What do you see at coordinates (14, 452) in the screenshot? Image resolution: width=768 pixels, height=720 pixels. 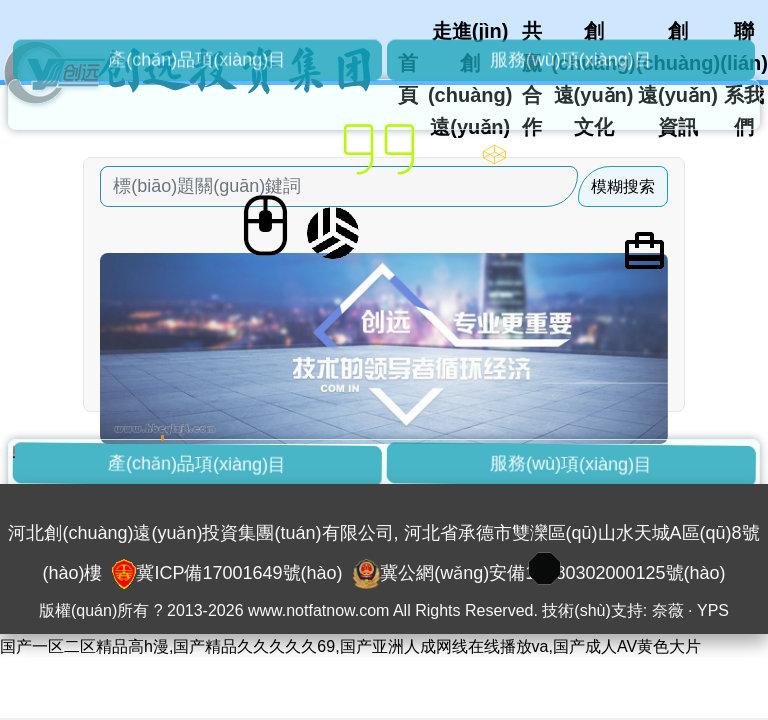 I see `indicates an alert or warning that requires attention` at bounding box center [14, 452].